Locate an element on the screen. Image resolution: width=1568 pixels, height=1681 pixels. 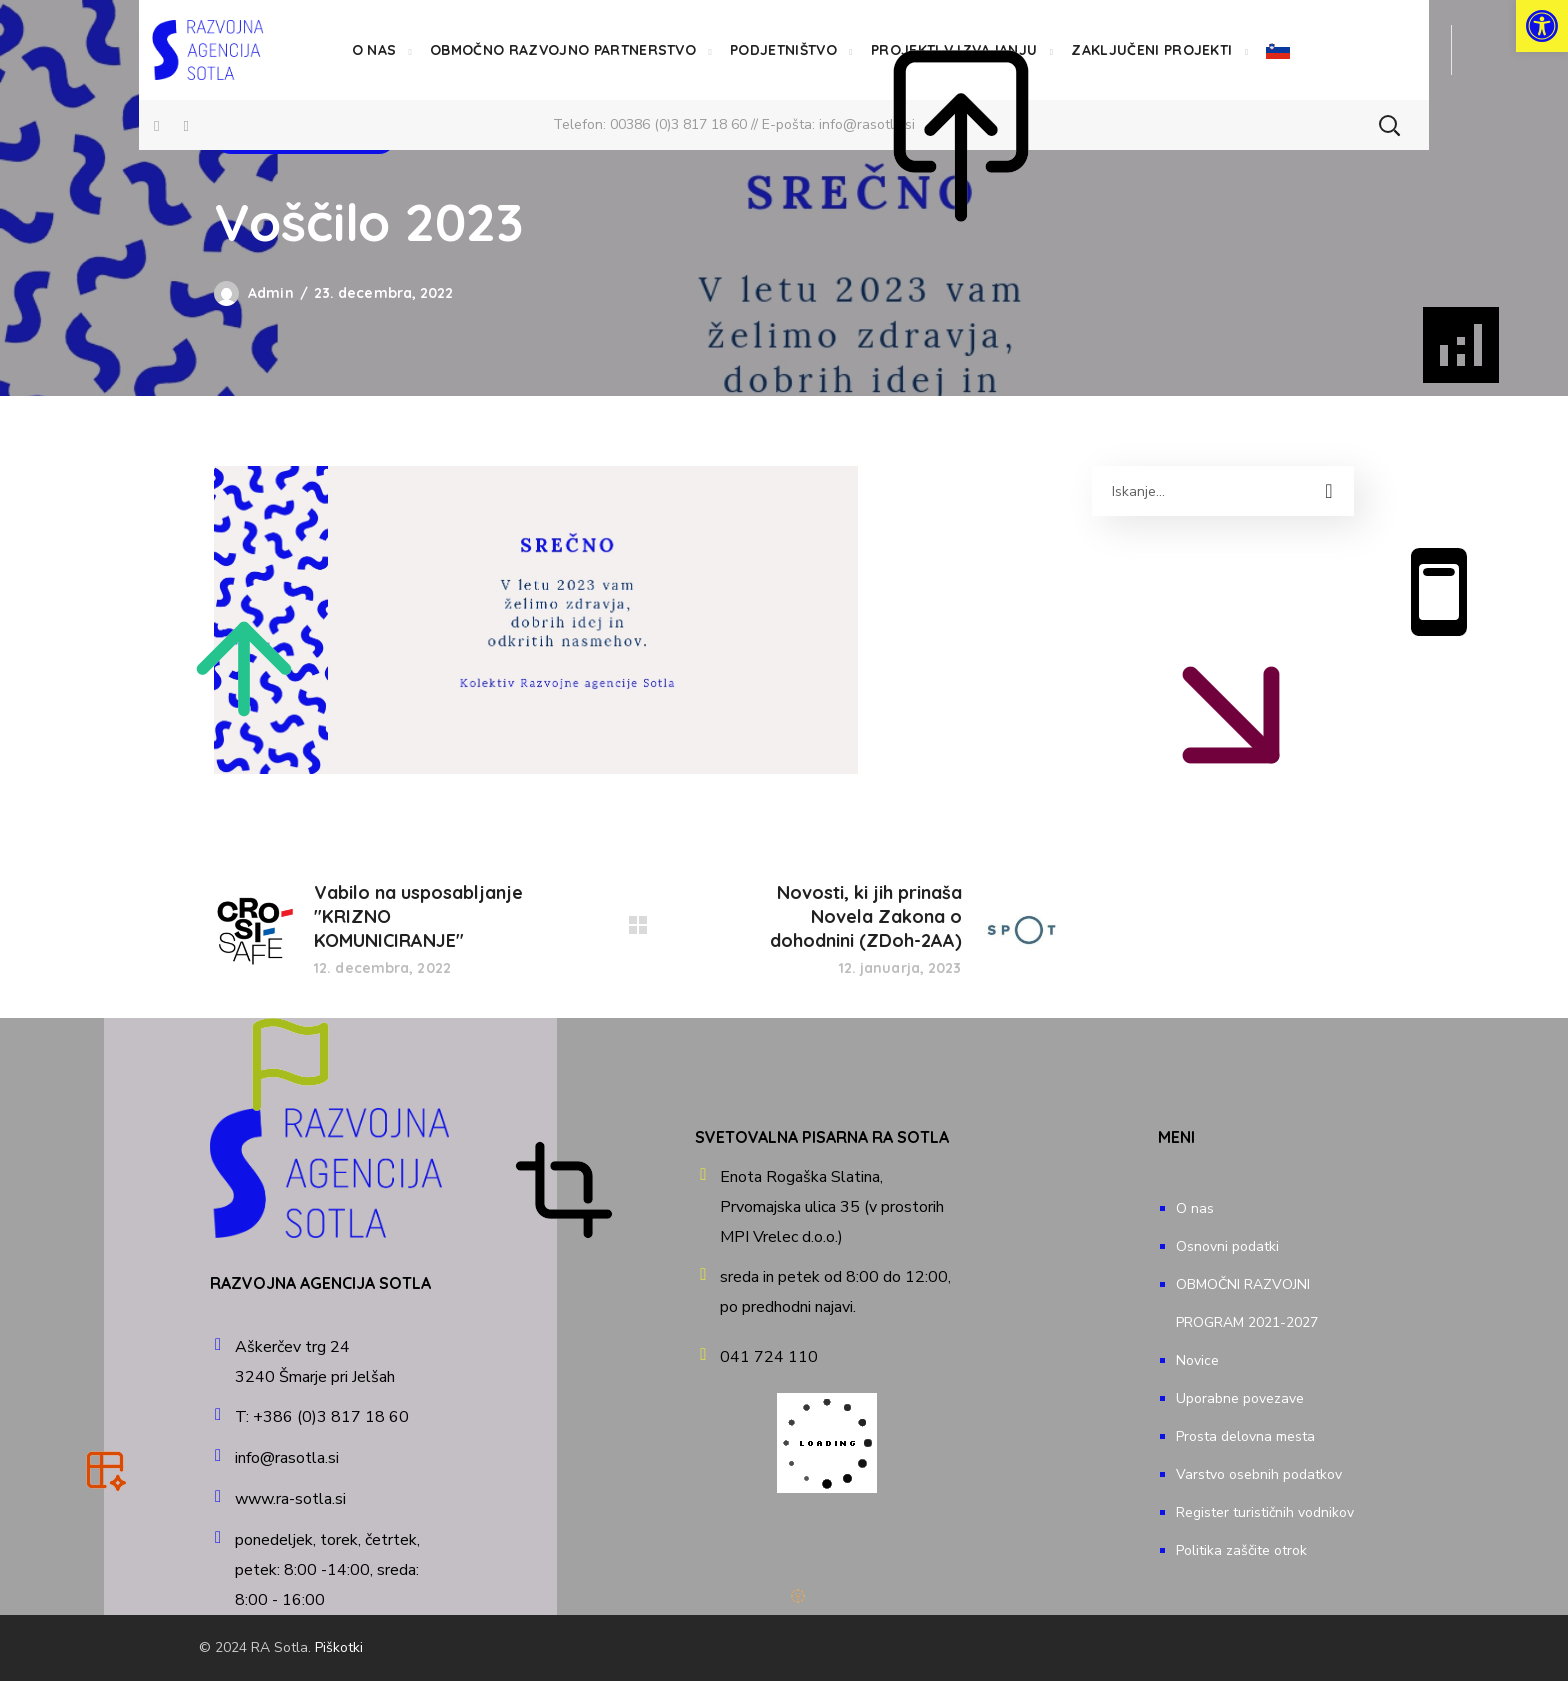
indicates a verified or validated status is located at coordinates (798, 1596).